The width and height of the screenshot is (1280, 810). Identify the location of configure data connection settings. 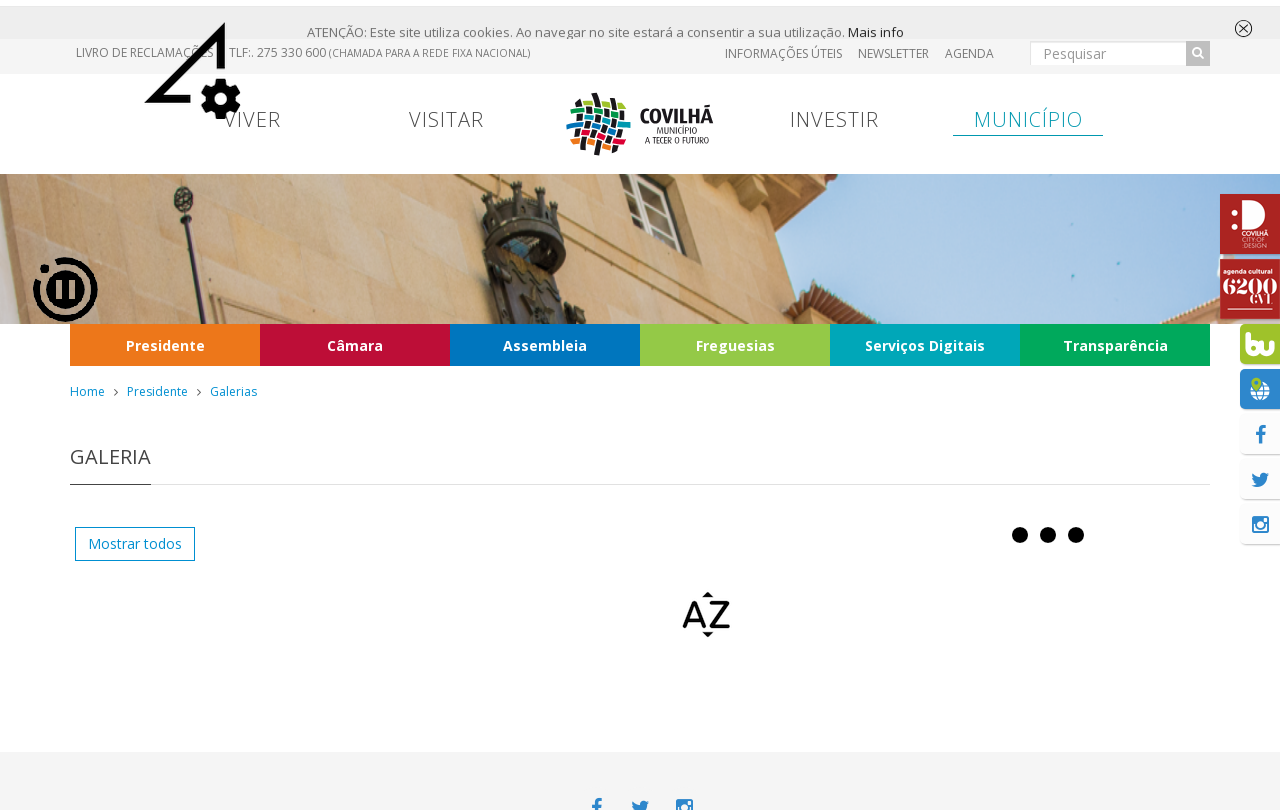
(192, 70).